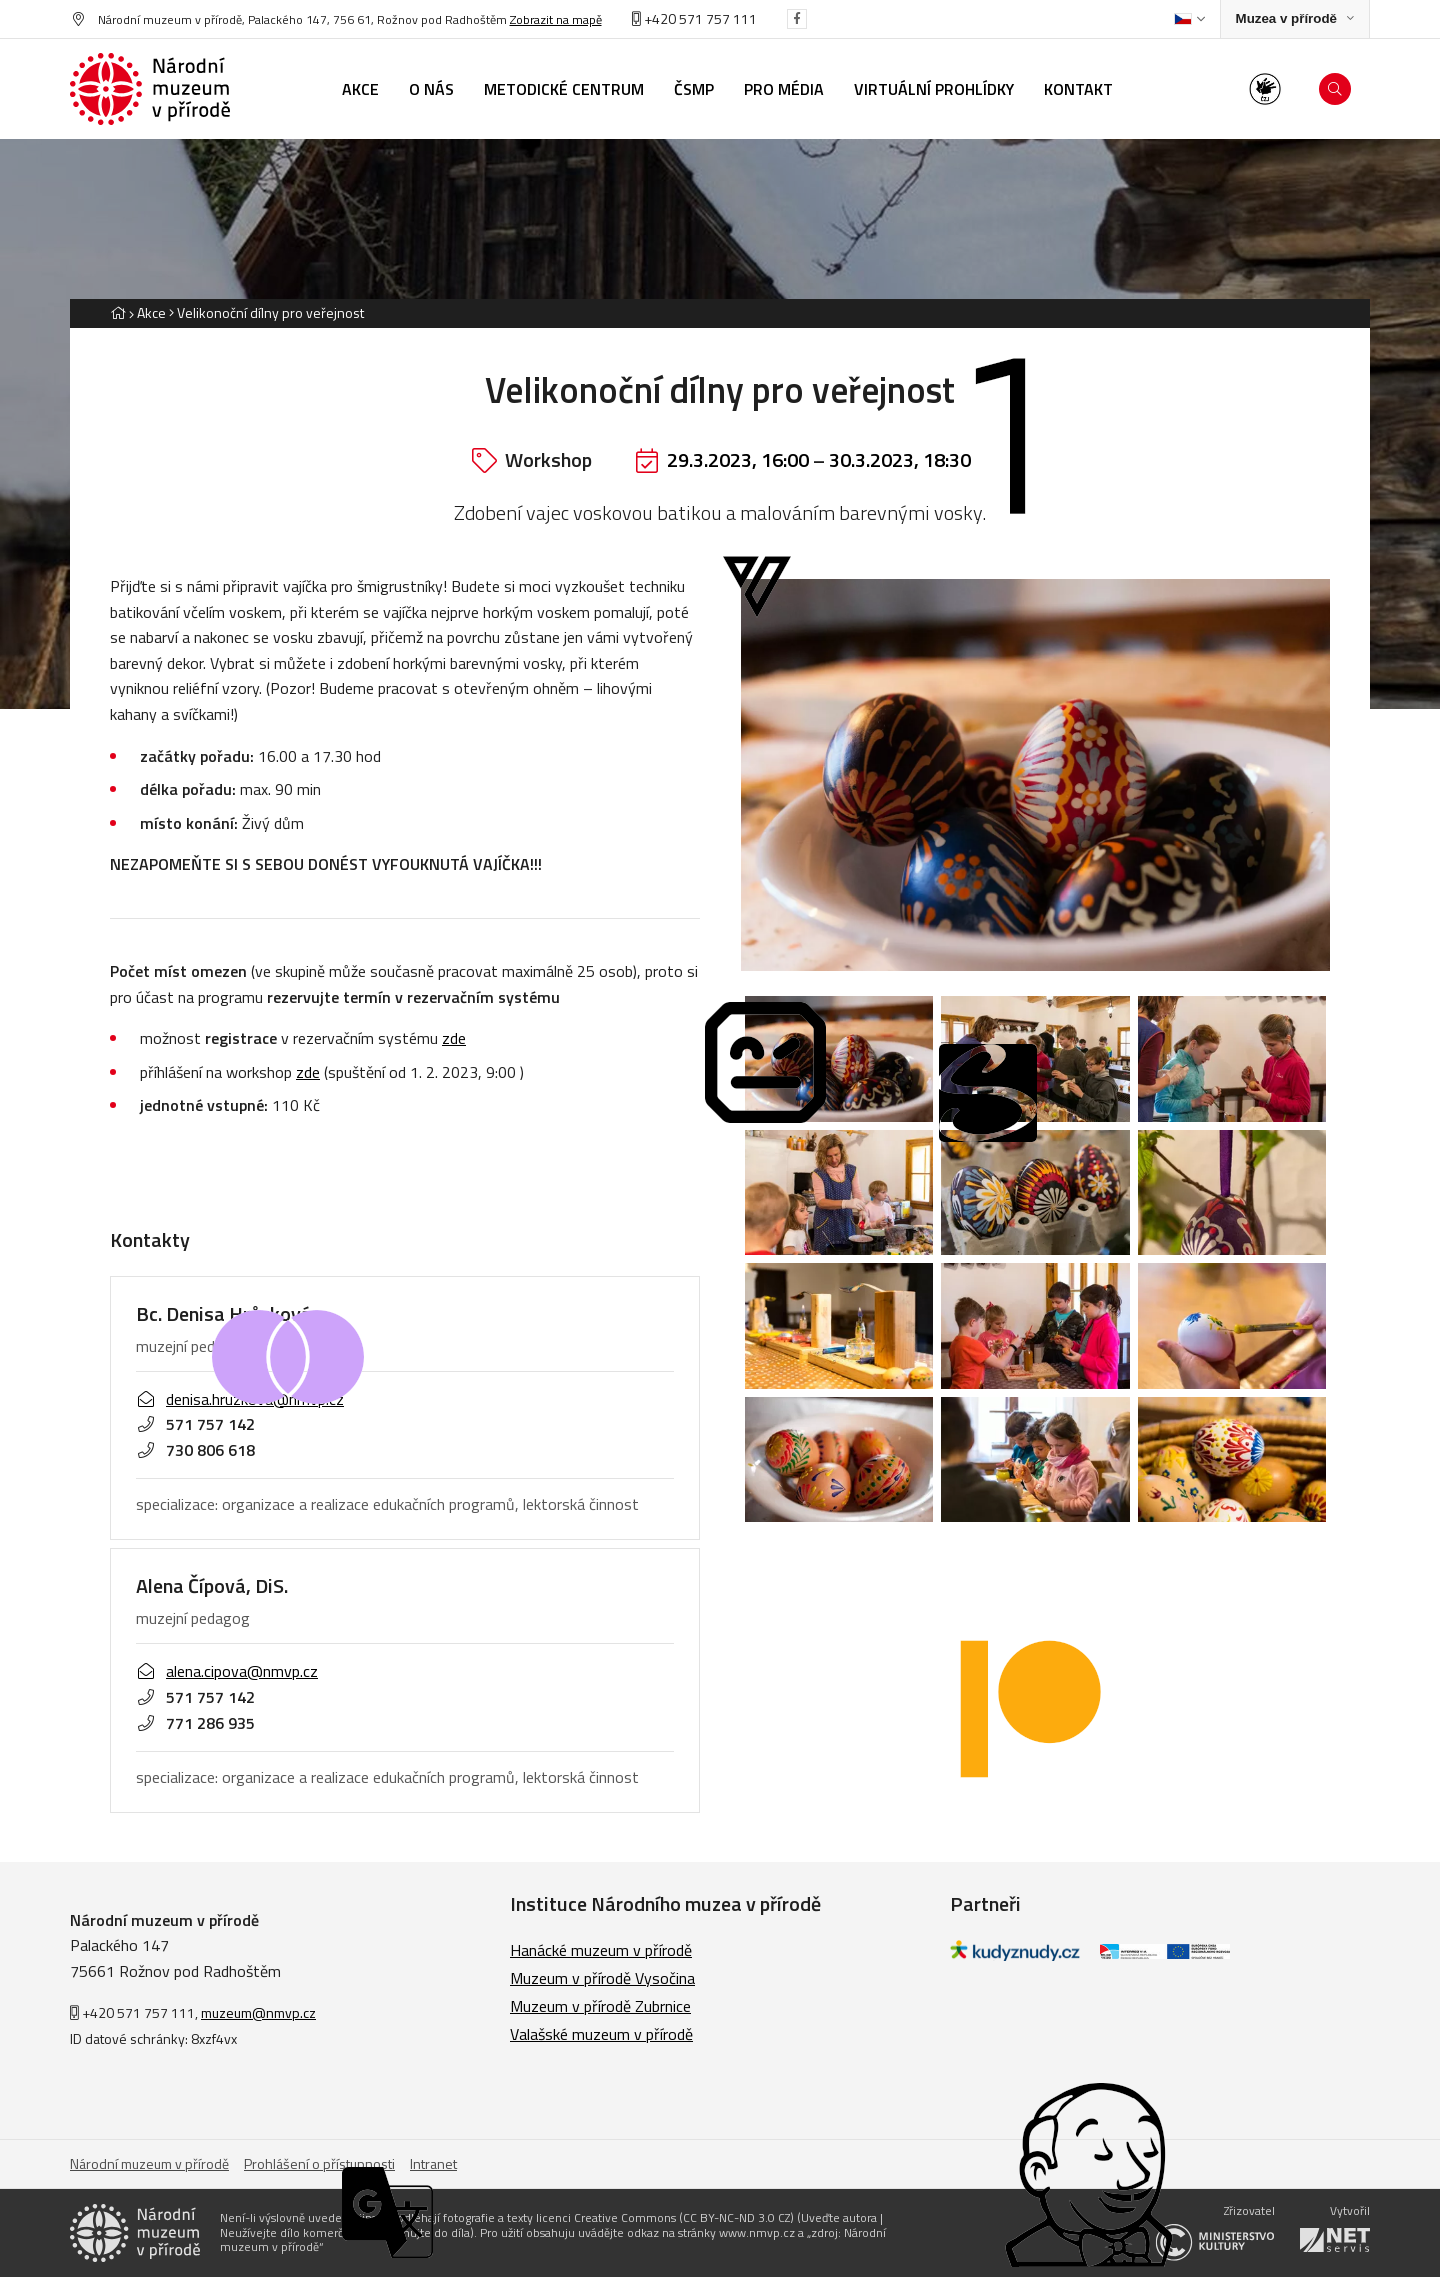  What do you see at coordinates (765, 1062) in the screenshot?
I see `robot framework logo` at bounding box center [765, 1062].